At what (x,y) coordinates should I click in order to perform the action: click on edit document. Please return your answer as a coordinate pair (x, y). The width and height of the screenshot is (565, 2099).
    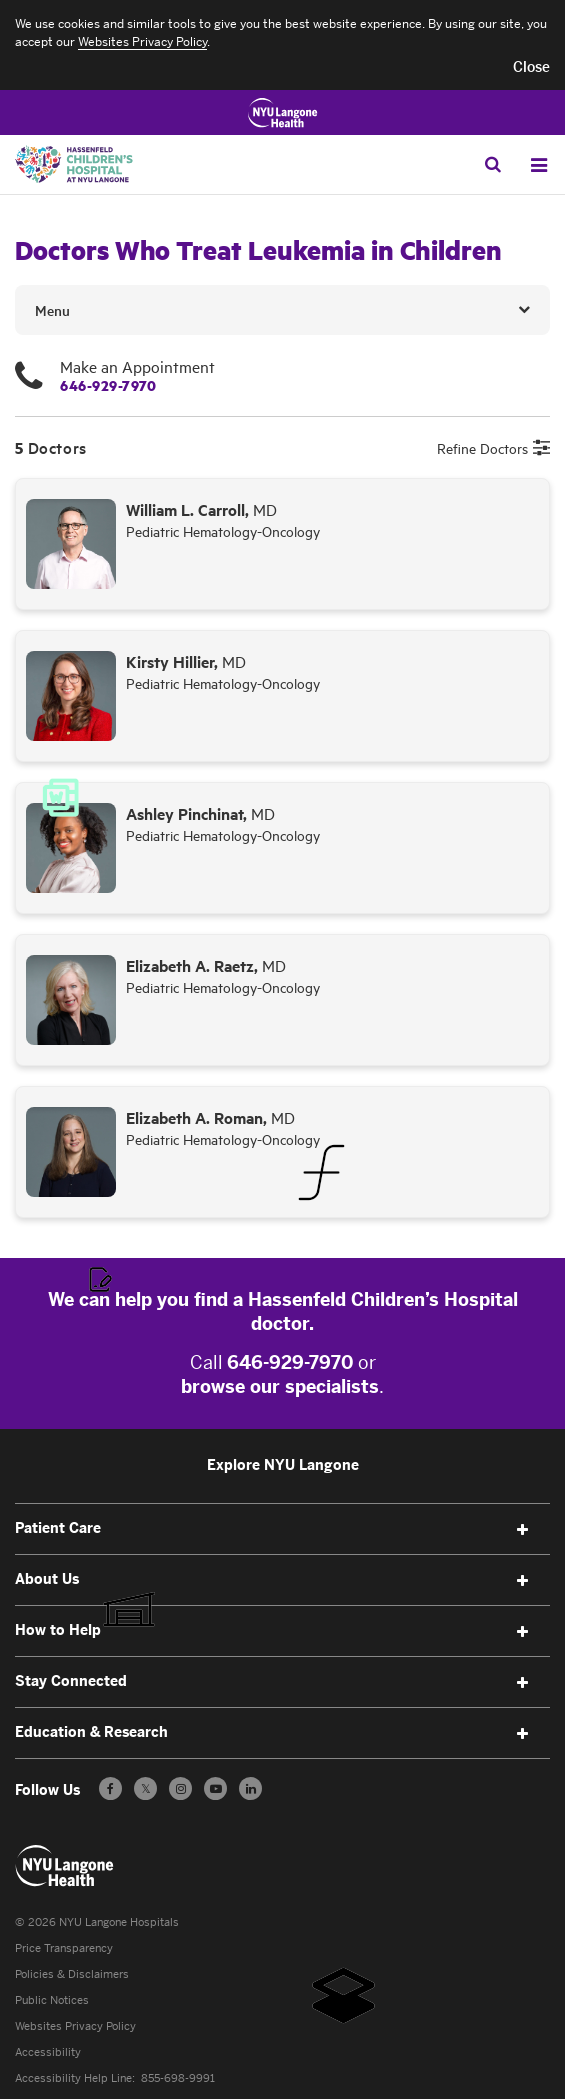
    Looking at the image, I should click on (99, 1279).